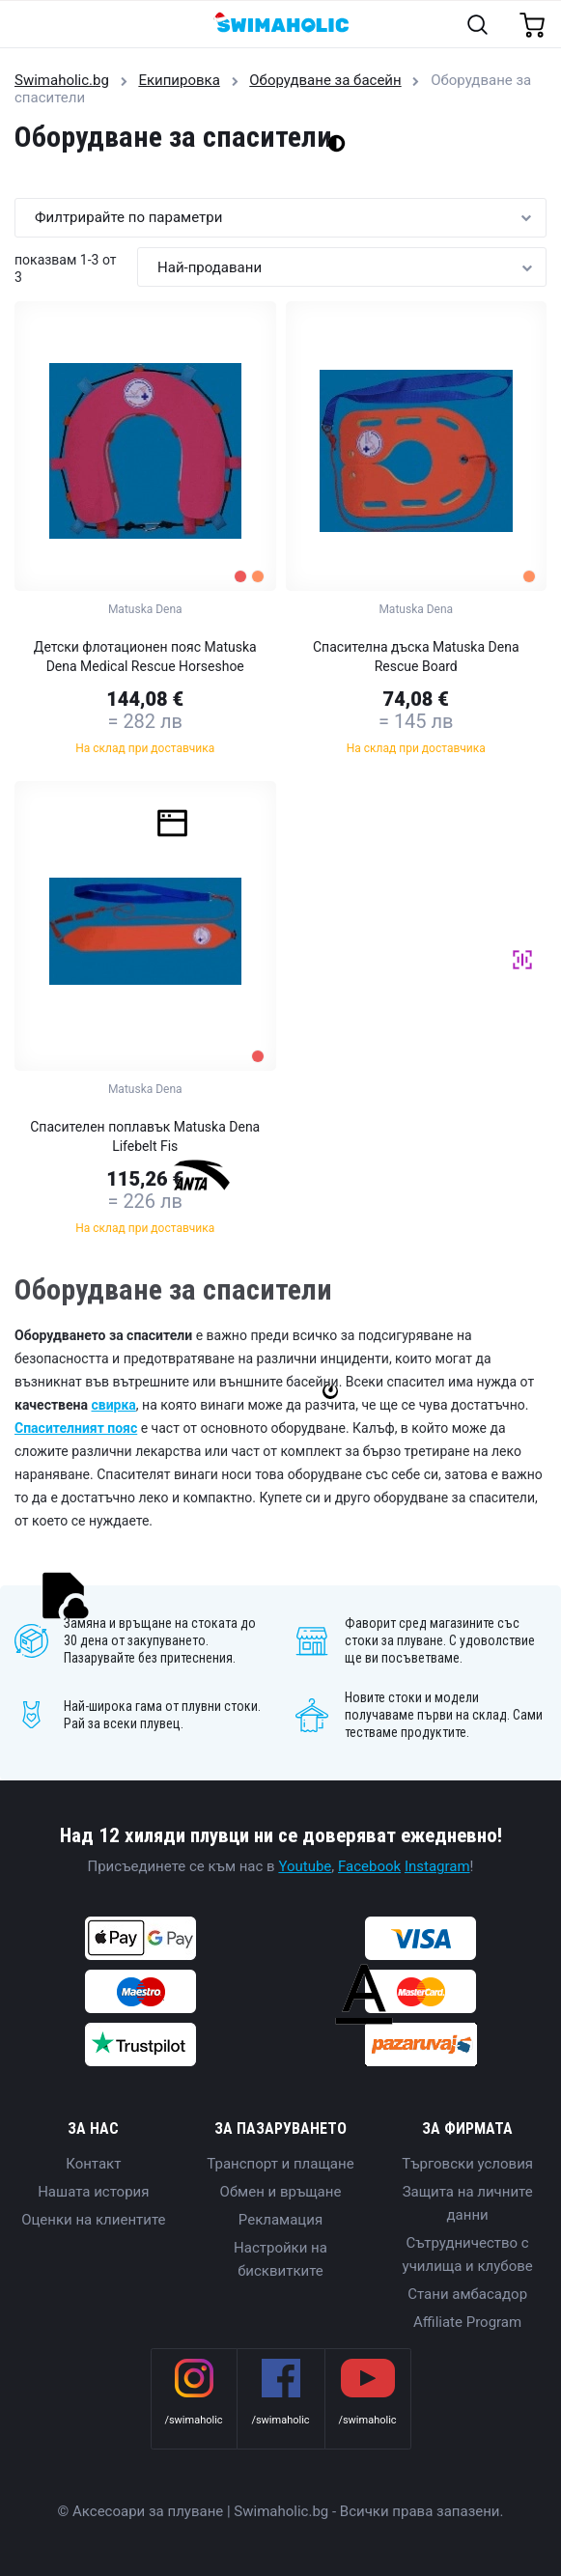 The image size is (561, 2576). What do you see at coordinates (172, 823) in the screenshot?
I see `open a new browser window` at bounding box center [172, 823].